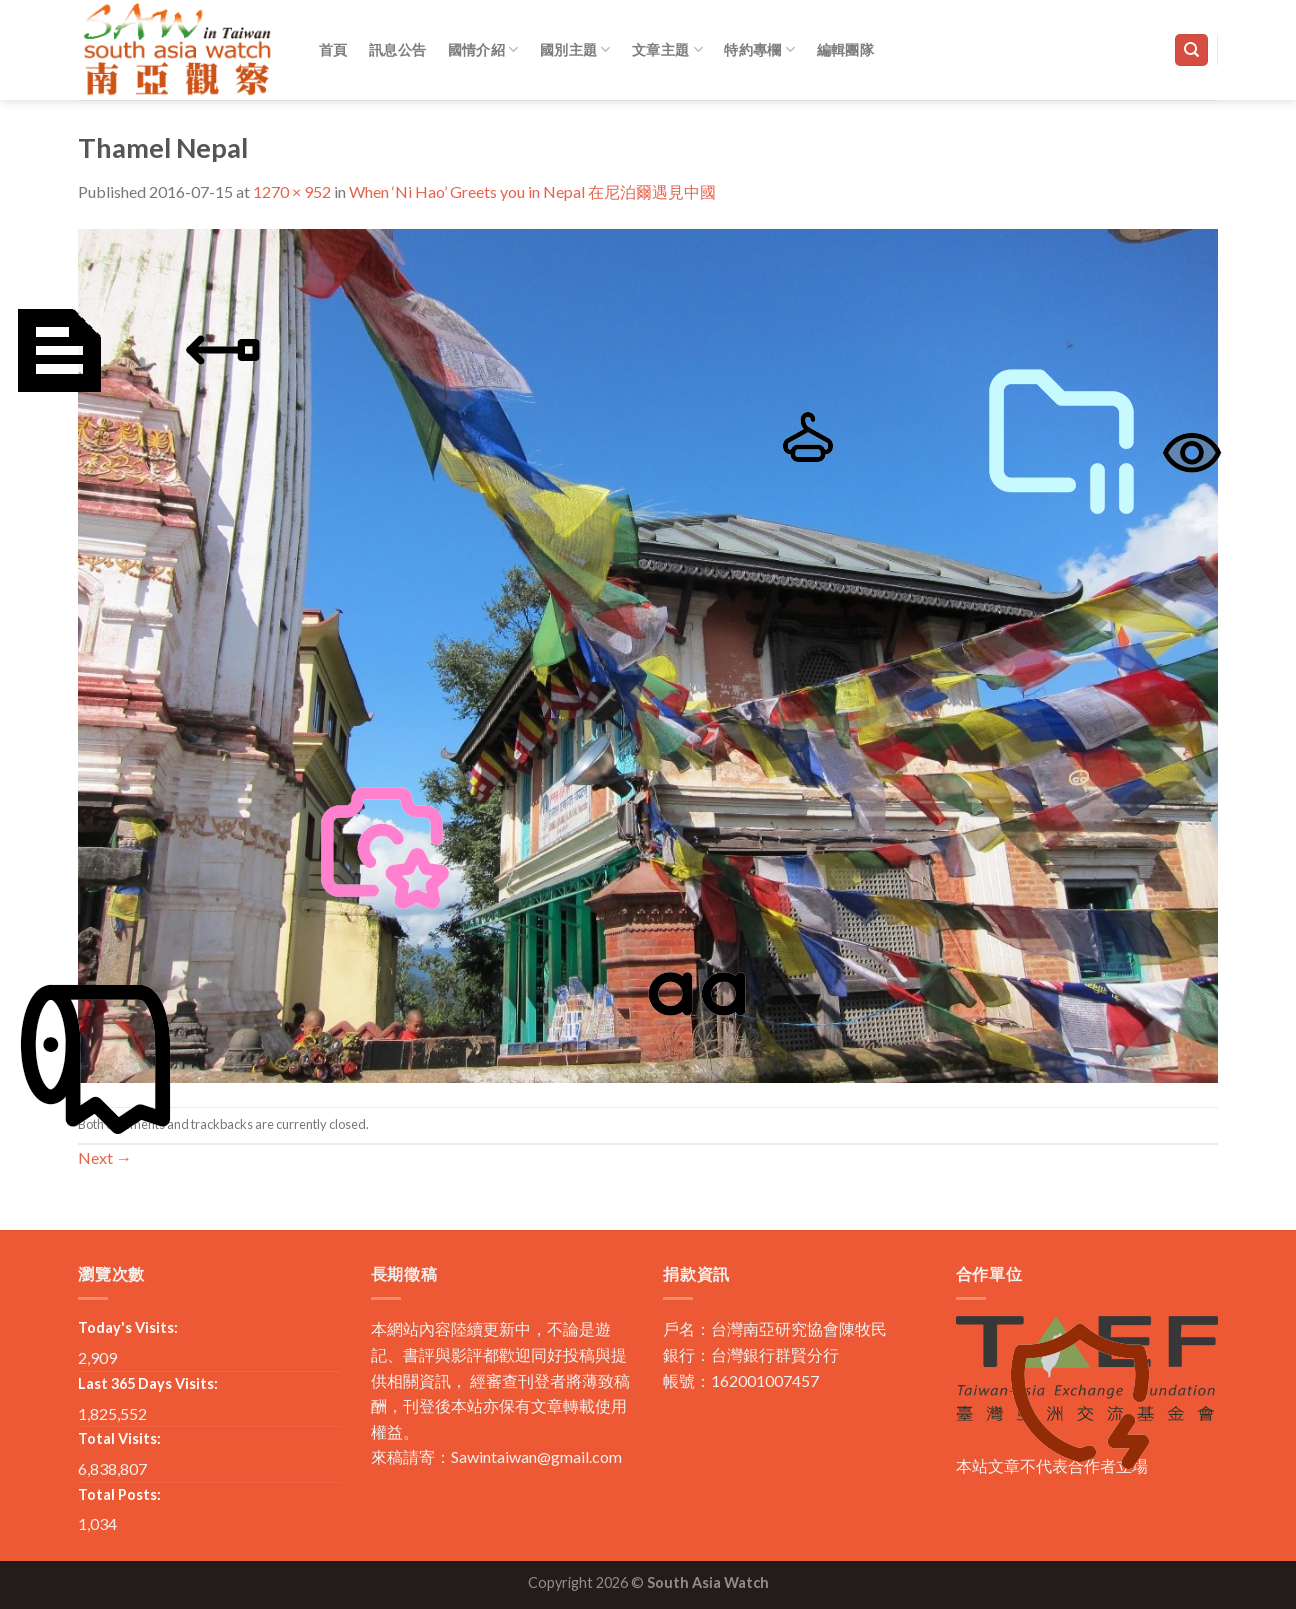 Image resolution: width=1296 pixels, height=1609 pixels. Describe the element at coordinates (697, 977) in the screenshot. I see `switch text to lowercase` at that location.